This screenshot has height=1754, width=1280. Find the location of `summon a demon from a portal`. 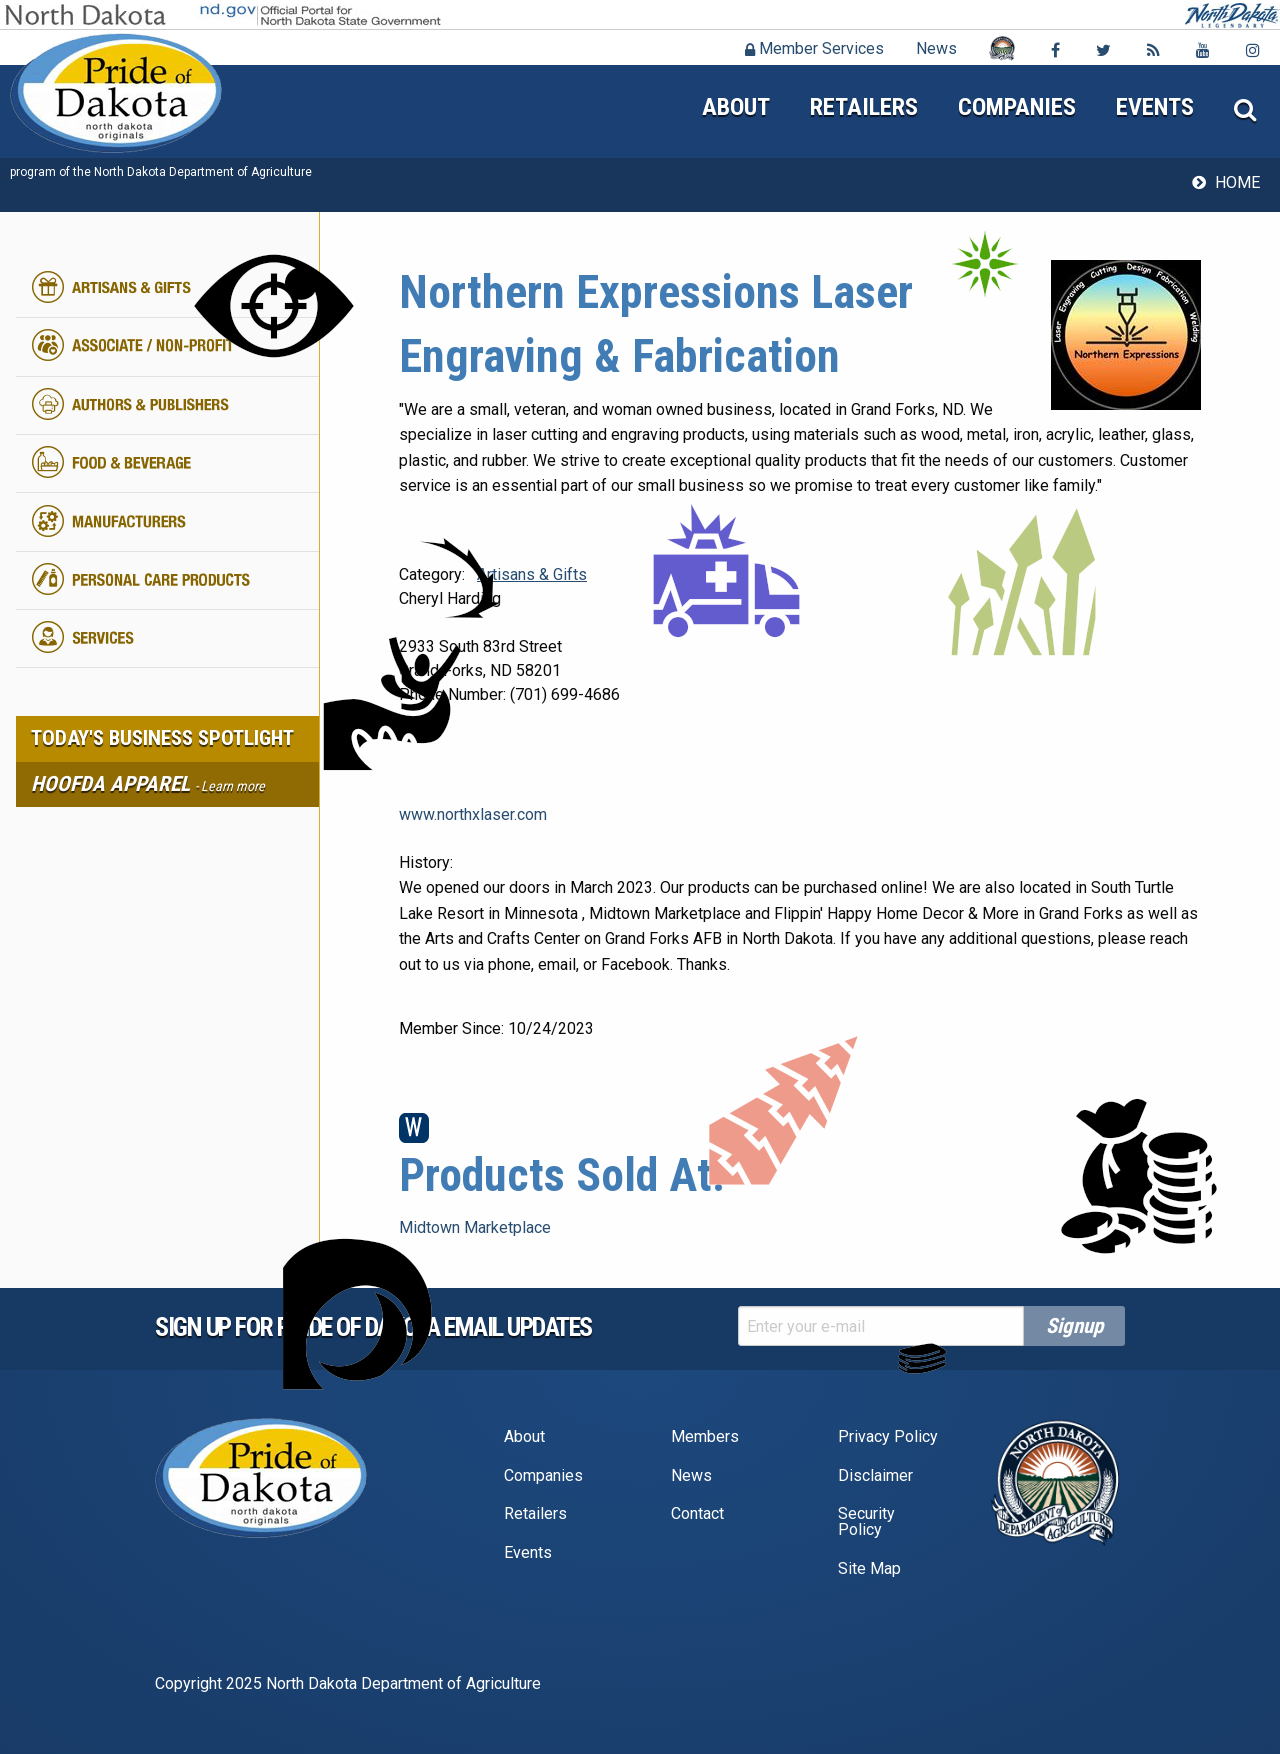

summon a demon from a portal is located at coordinates (392, 701).